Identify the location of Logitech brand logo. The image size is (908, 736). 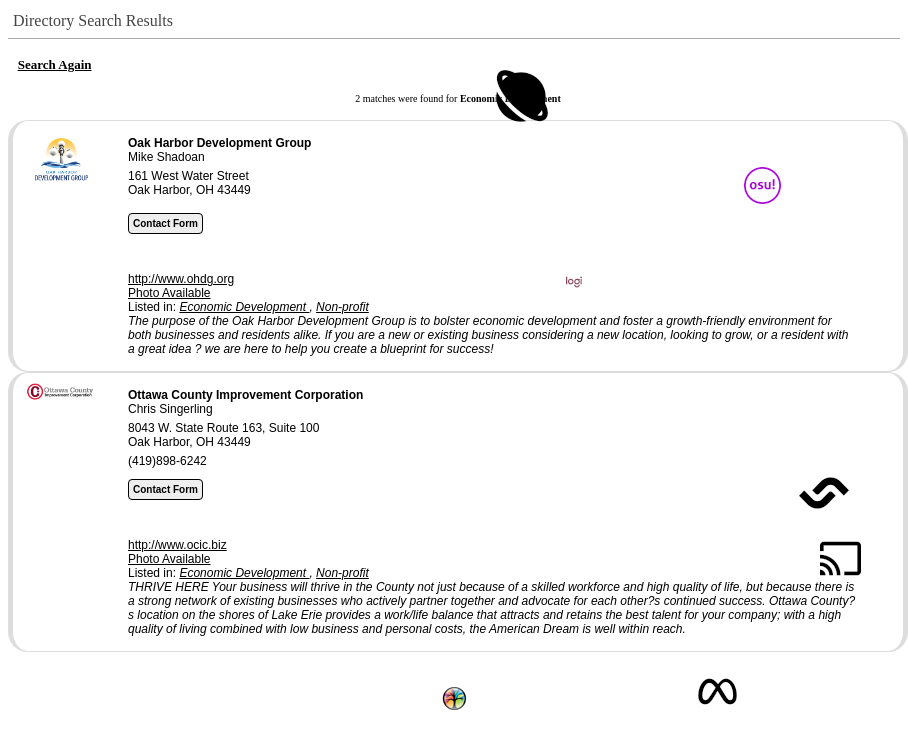
(574, 282).